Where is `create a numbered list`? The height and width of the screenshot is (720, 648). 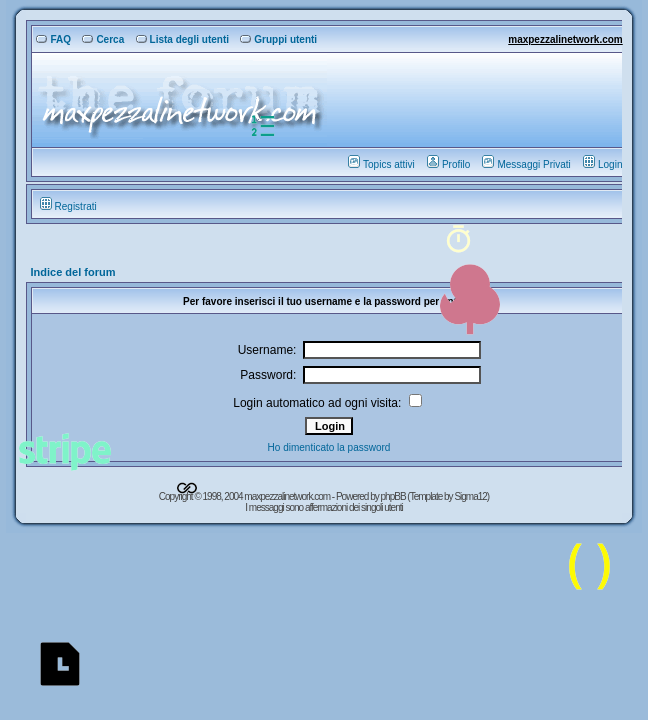
create a numbered list is located at coordinates (263, 126).